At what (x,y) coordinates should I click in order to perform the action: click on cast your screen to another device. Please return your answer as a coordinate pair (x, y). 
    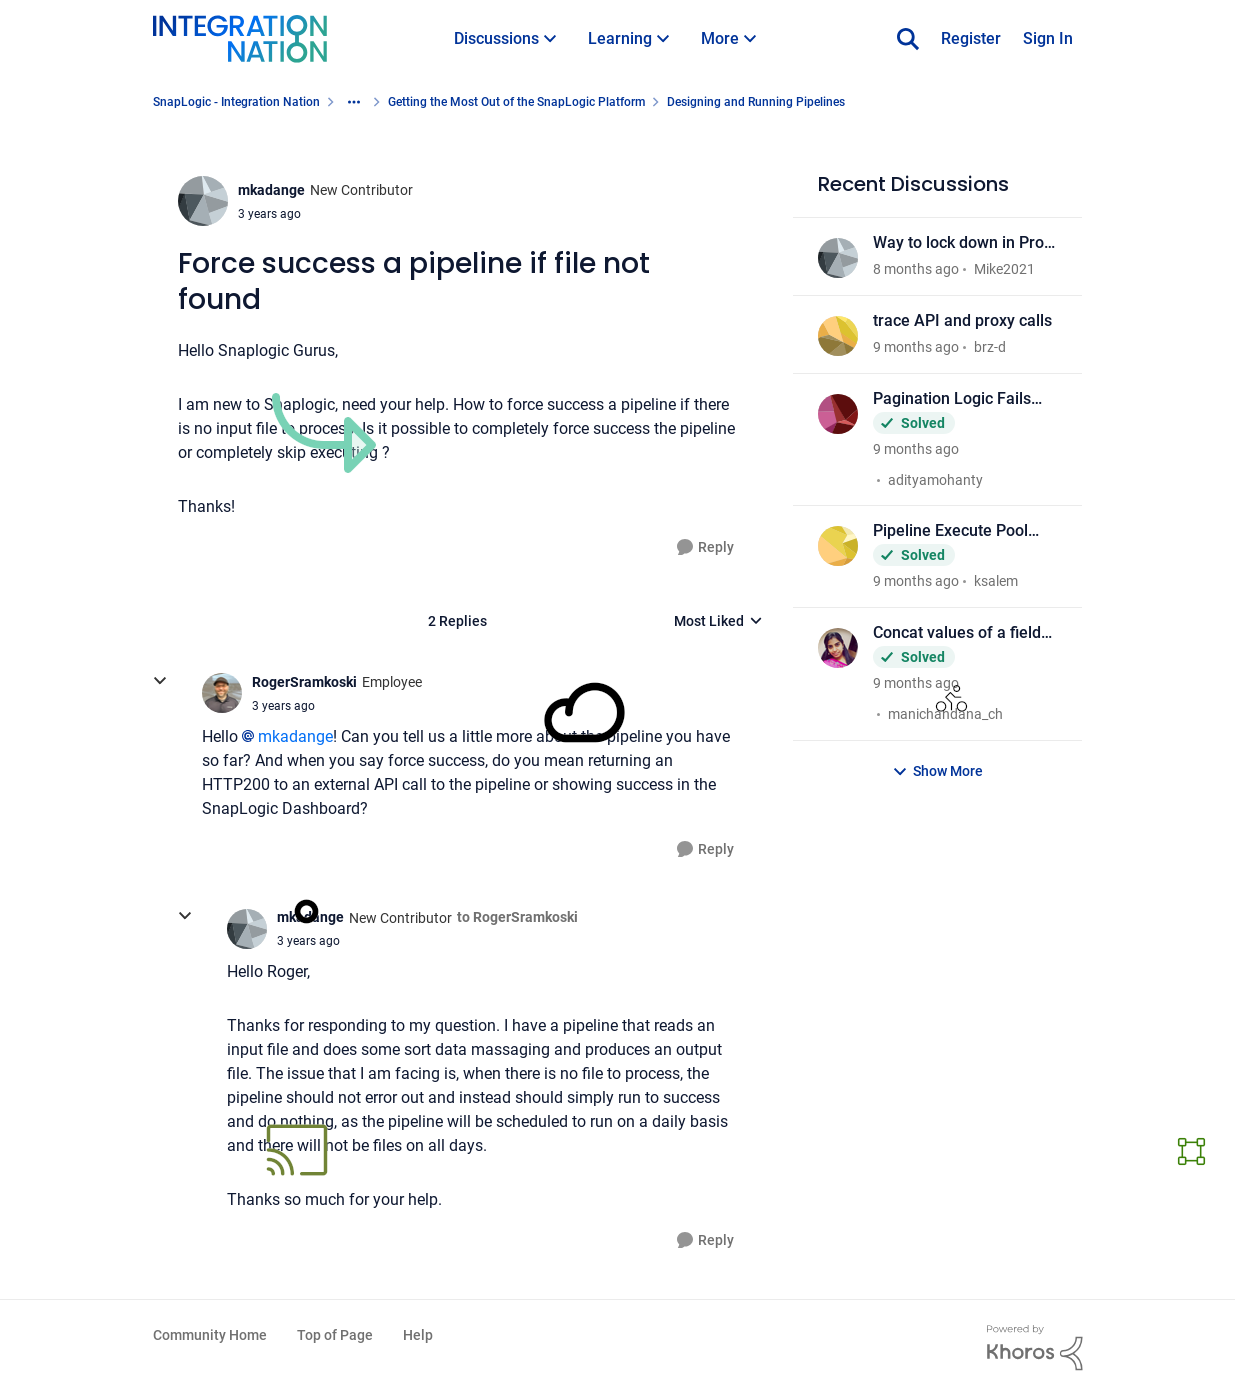
    Looking at the image, I should click on (297, 1150).